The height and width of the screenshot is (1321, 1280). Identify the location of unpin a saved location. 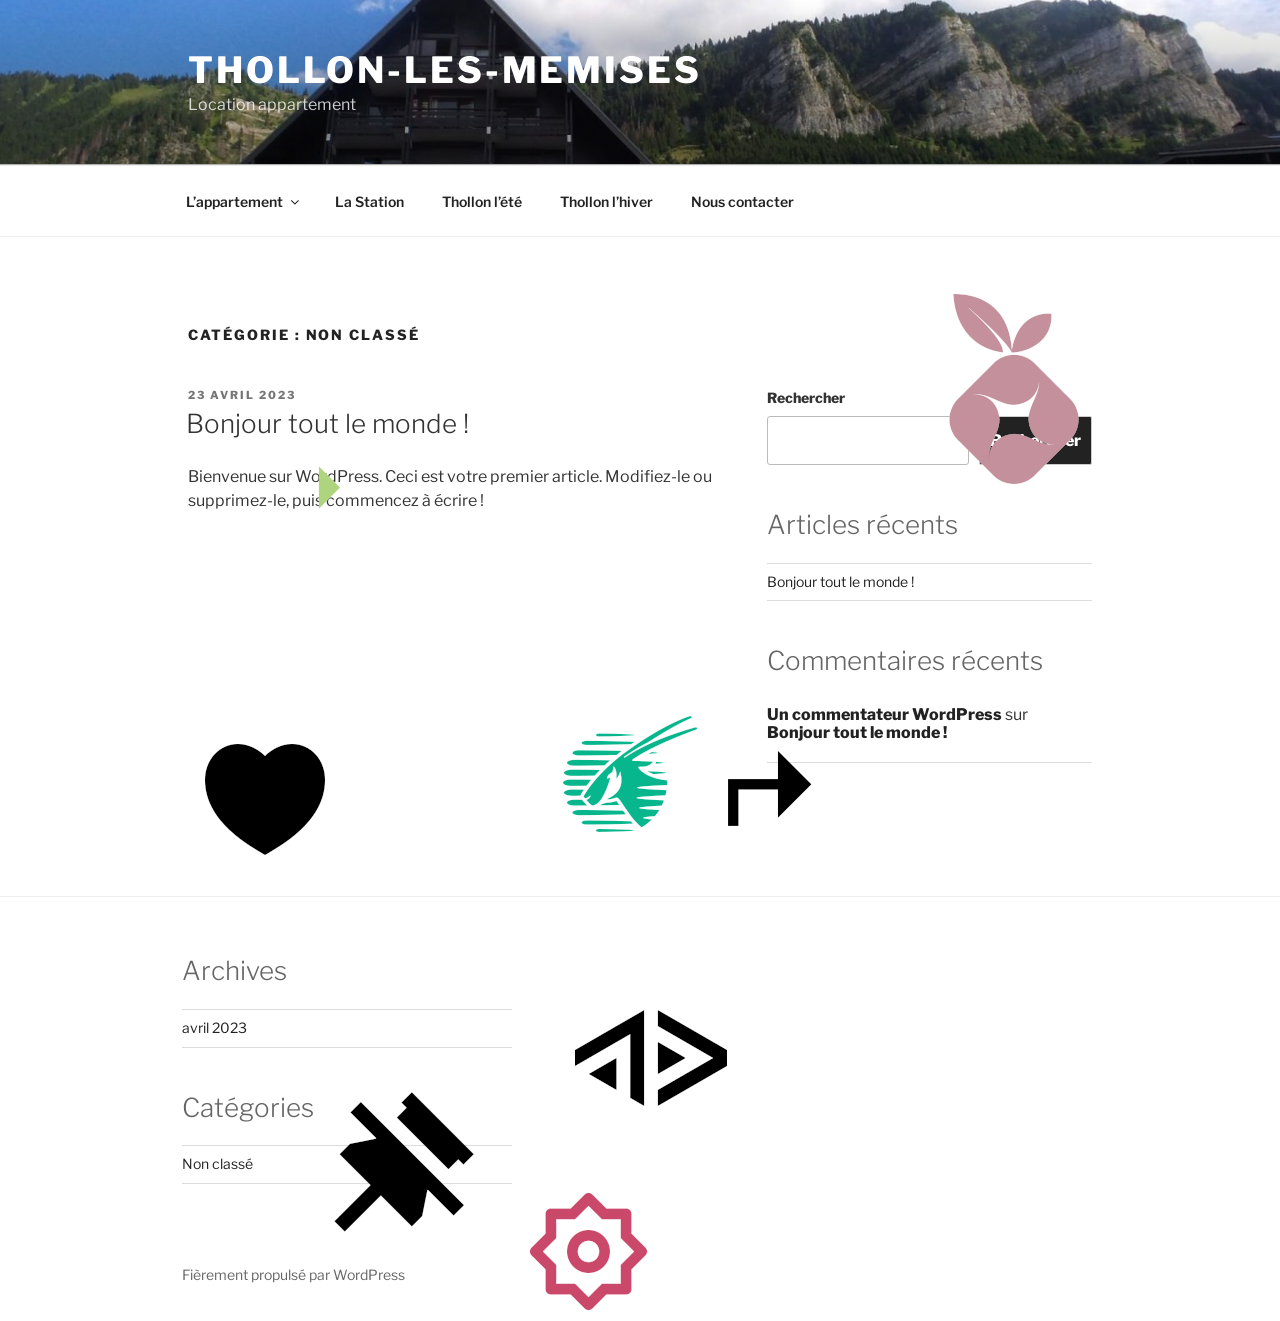
(398, 1167).